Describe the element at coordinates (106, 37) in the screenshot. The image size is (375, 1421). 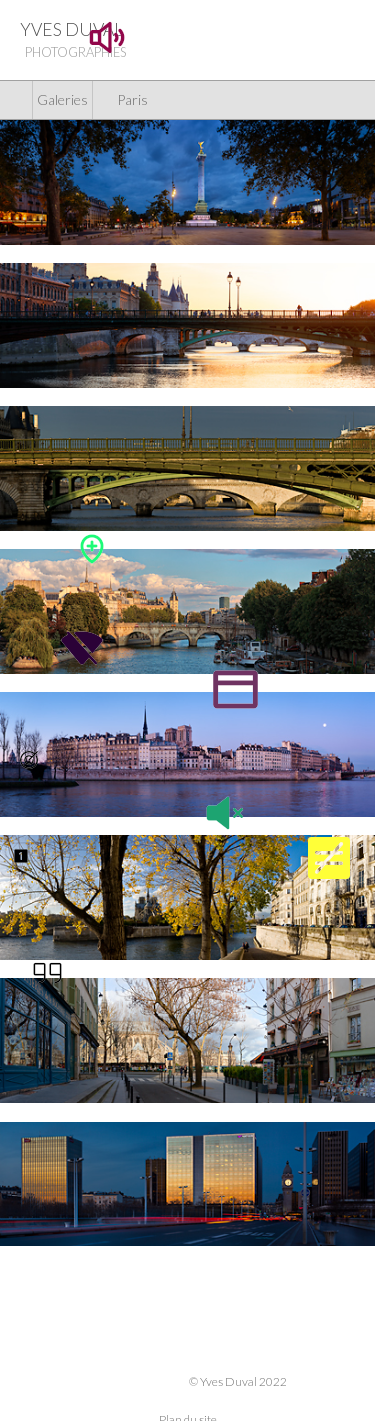
I see `volume is set to high` at that location.